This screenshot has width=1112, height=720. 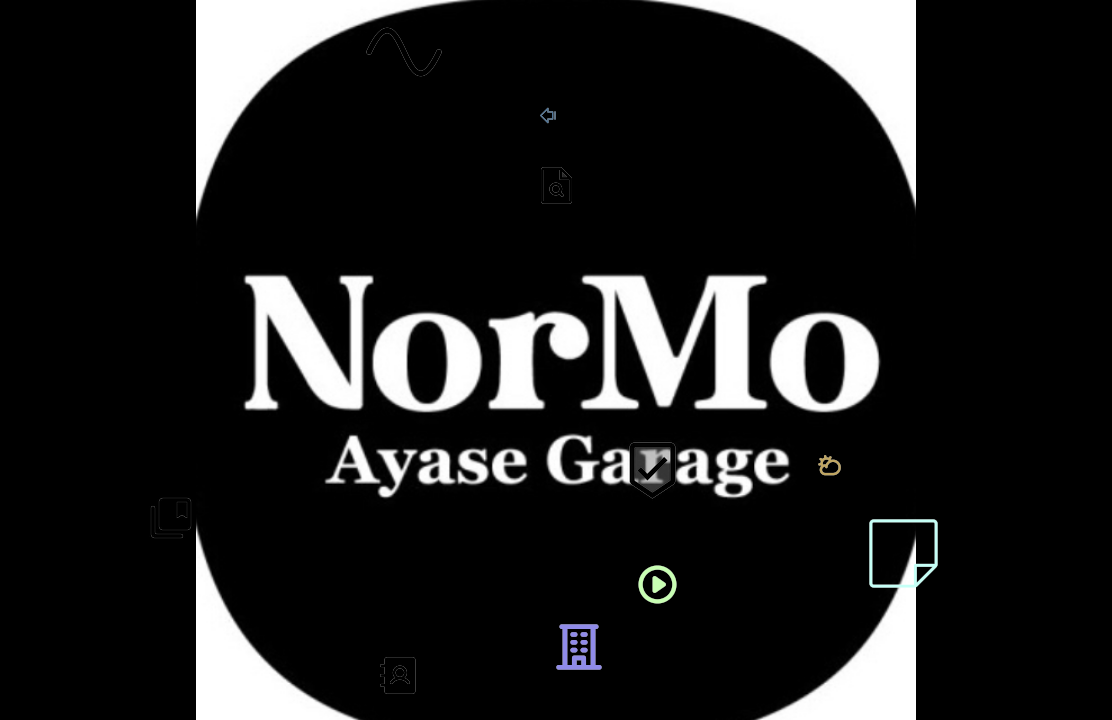 What do you see at coordinates (579, 647) in the screenshot?
I see `view office or business location` at bounding box center [579, 647].